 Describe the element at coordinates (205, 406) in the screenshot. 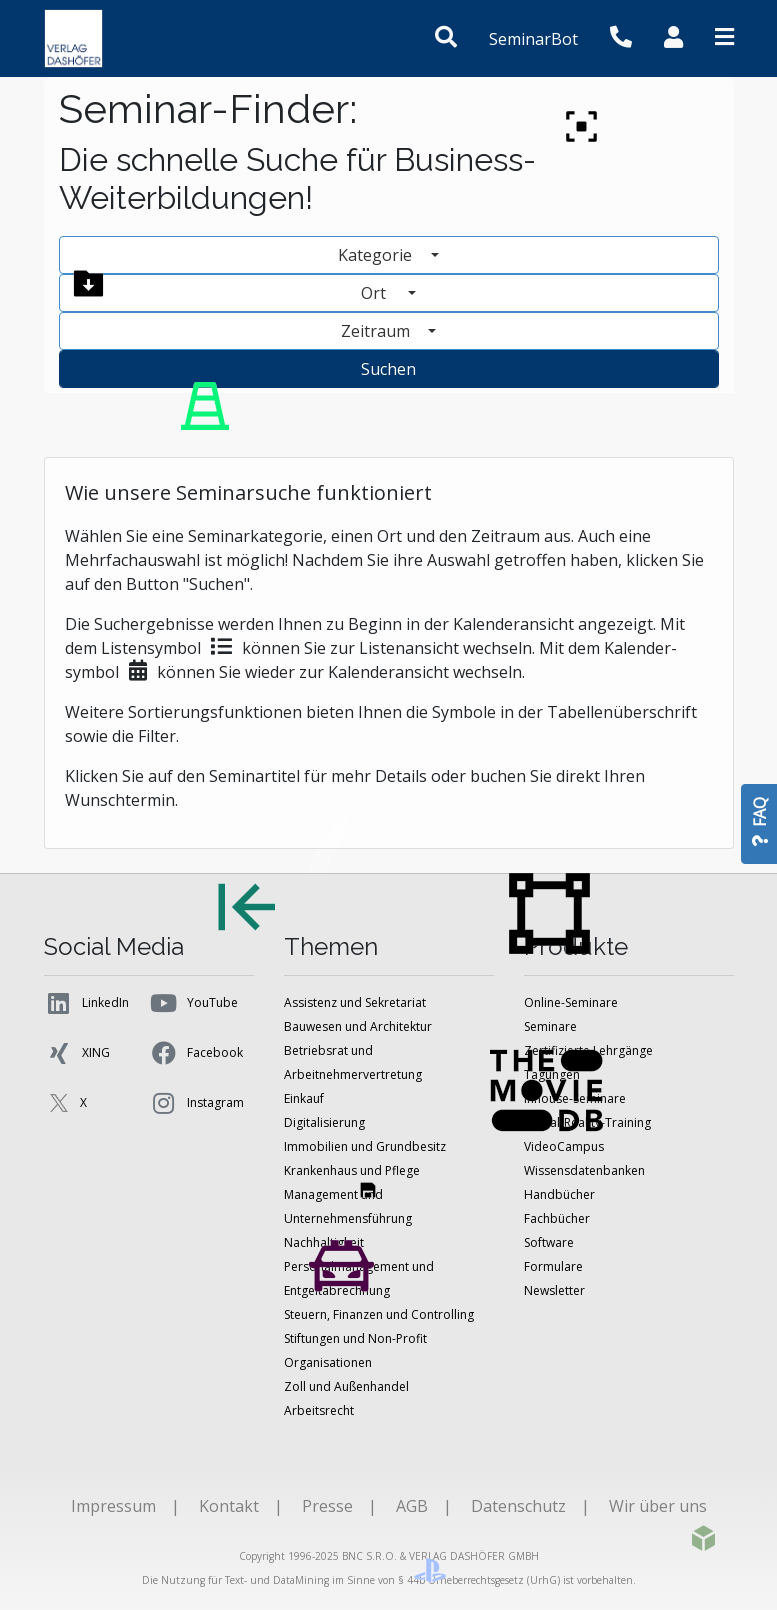

I see `indicates a road closure or blocked area` at that location.